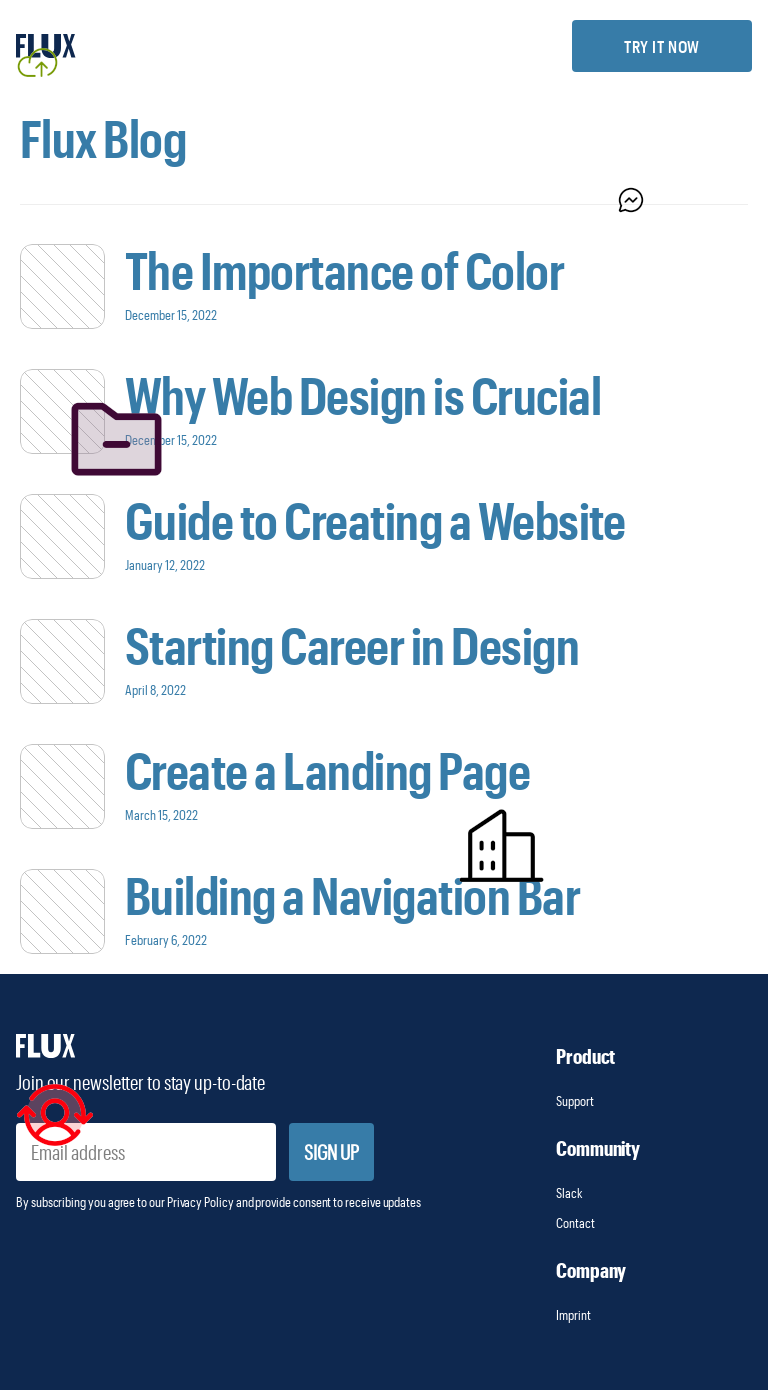 This screenshot has width=768, height=1390. What do you see at coordinates (116, 437) in the screenshot?
I see `remove a folder` at bounding box center [116, 437].